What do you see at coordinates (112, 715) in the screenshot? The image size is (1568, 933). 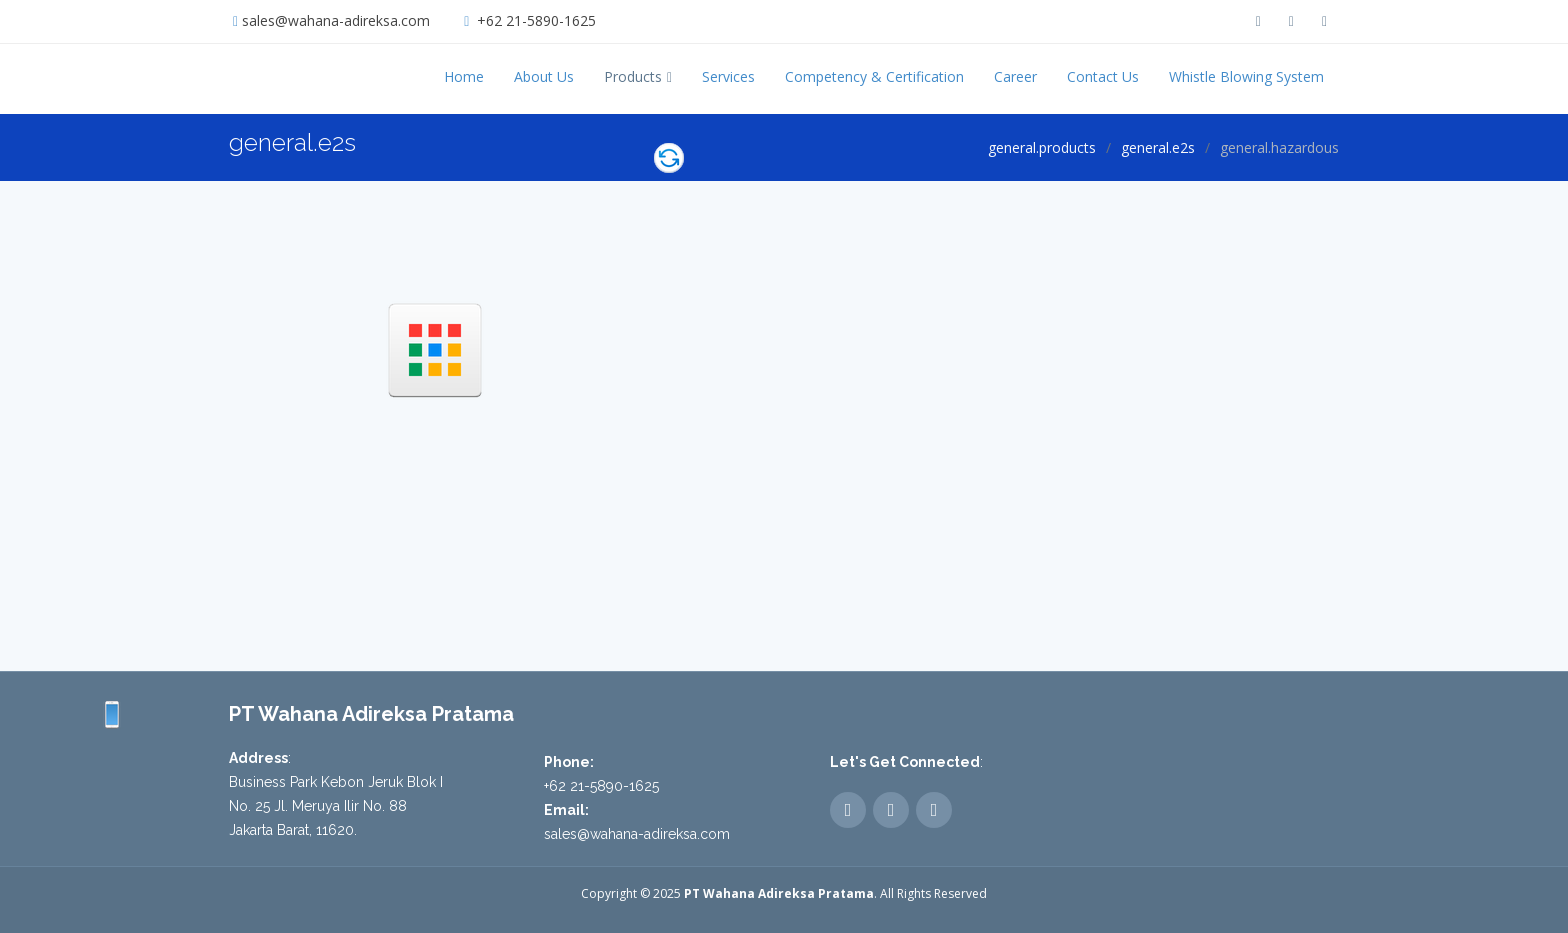 I see `connect or manage an iPhone device` at bounding box center [112, 715].